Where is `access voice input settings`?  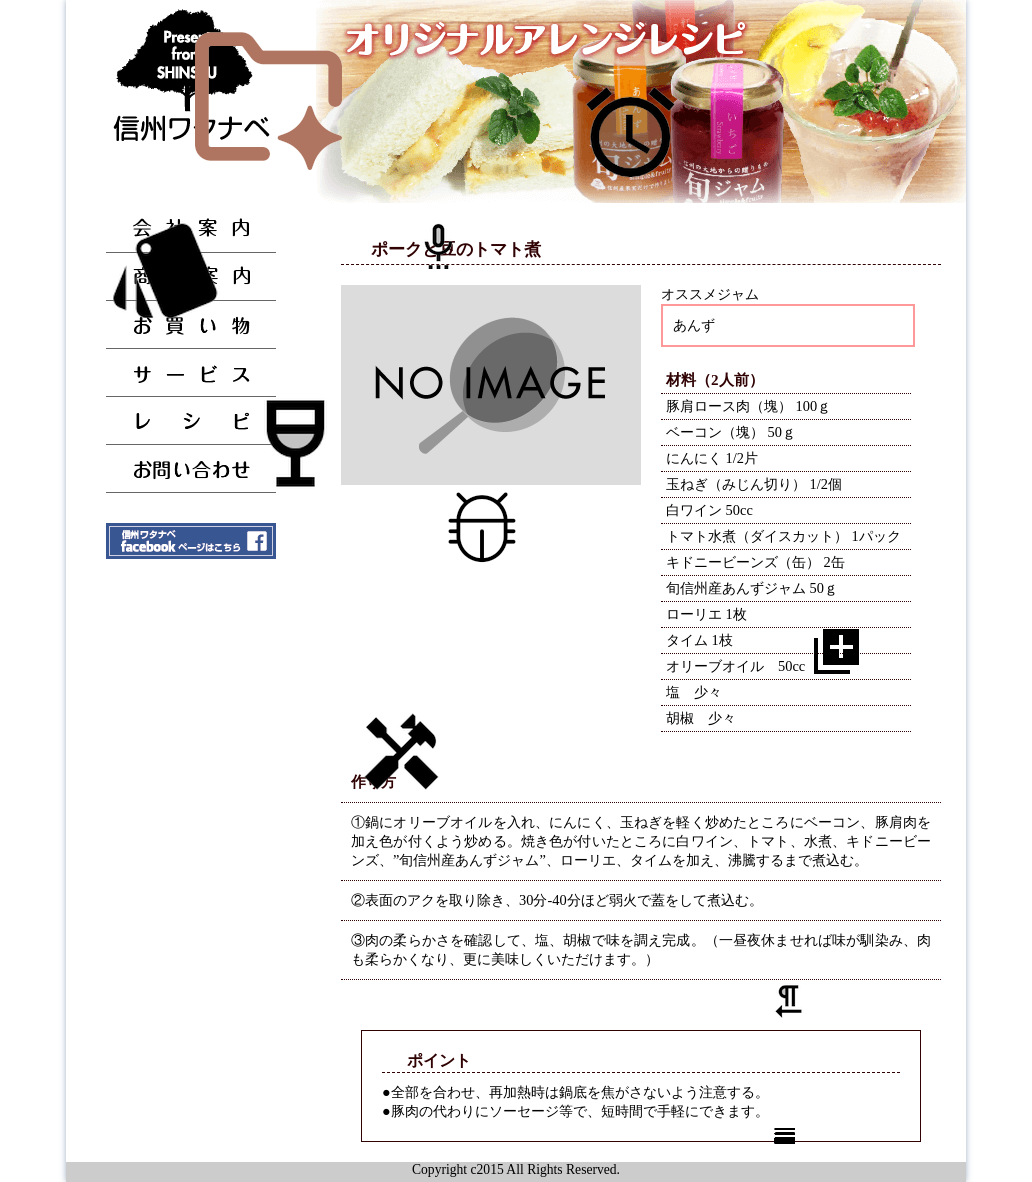
access voice input settings is located at coordinates (438, 245).